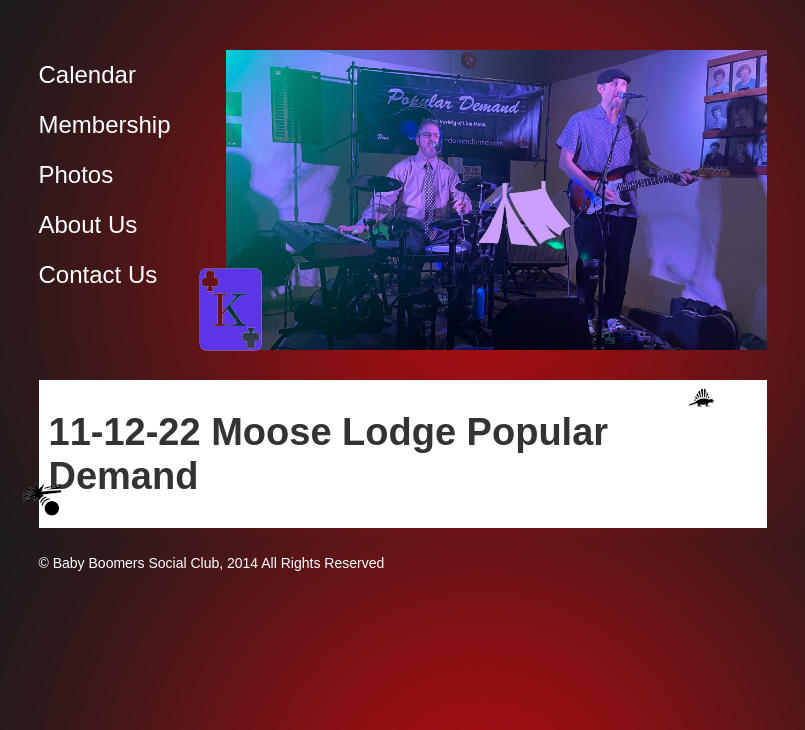  What do you see at coordinates (230, 309) in the screenshot?
I see `king of clubs playing card` at bounding box center [230, 309].